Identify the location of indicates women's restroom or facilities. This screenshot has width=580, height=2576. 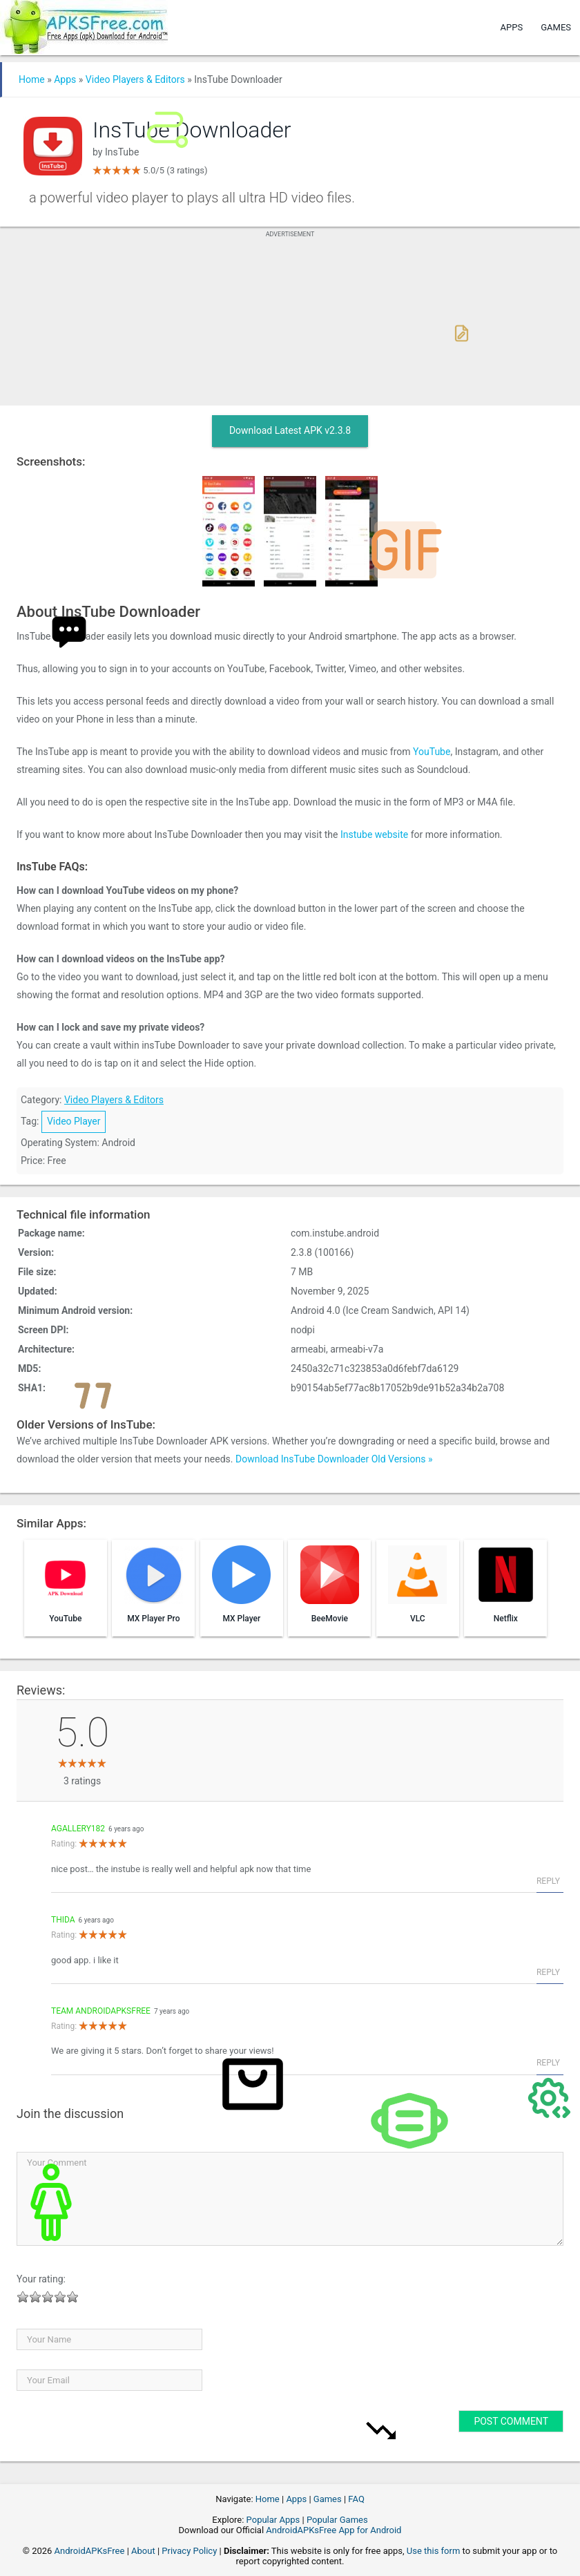
(51, 2202).